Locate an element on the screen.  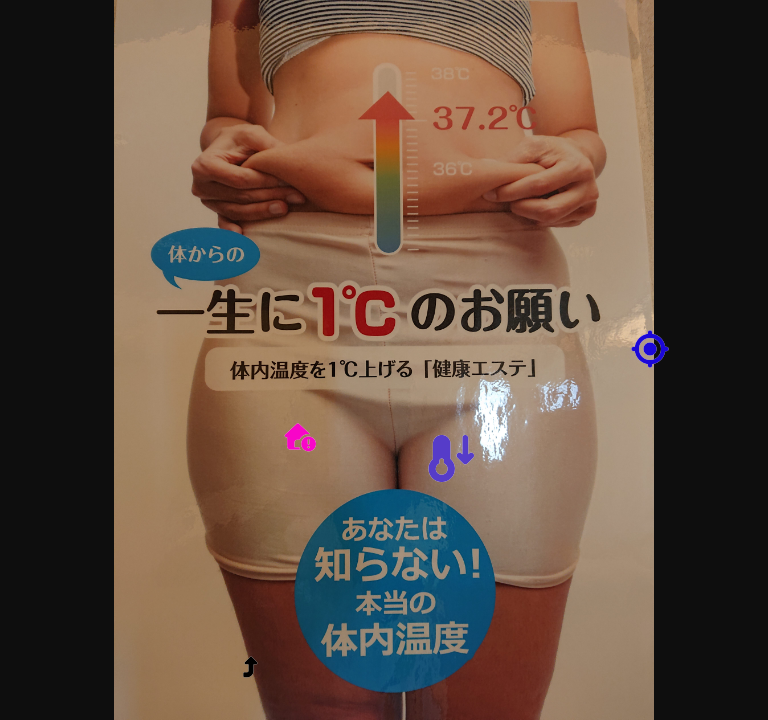
indicates temperature is decreasing is located at coordinates (450, 458).